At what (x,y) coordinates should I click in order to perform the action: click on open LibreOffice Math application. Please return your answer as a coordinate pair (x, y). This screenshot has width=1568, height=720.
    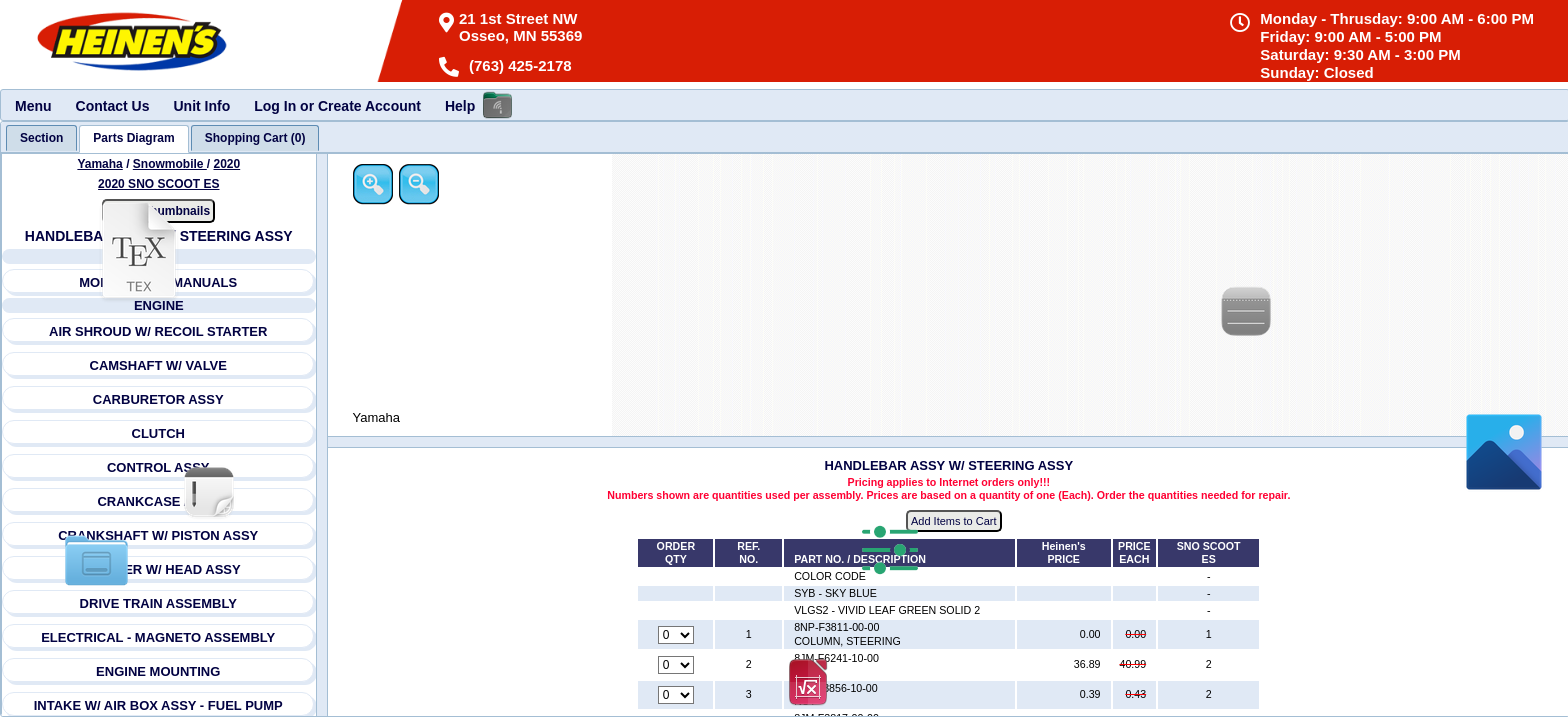
    Looking at the image, I should click on (808, 682).